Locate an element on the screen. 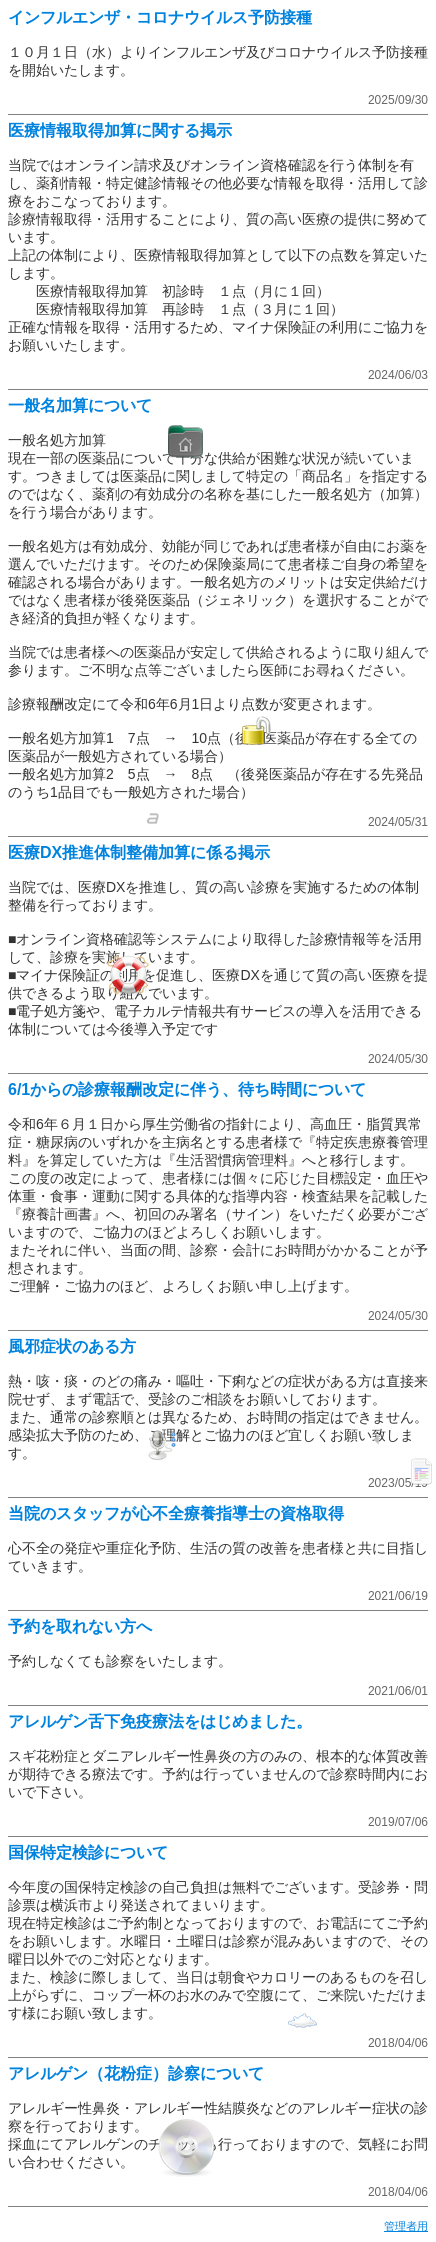 Image resolution: width=436 pixels, height=2242 pixels. access your home folder is located at coordinates (185, 440).